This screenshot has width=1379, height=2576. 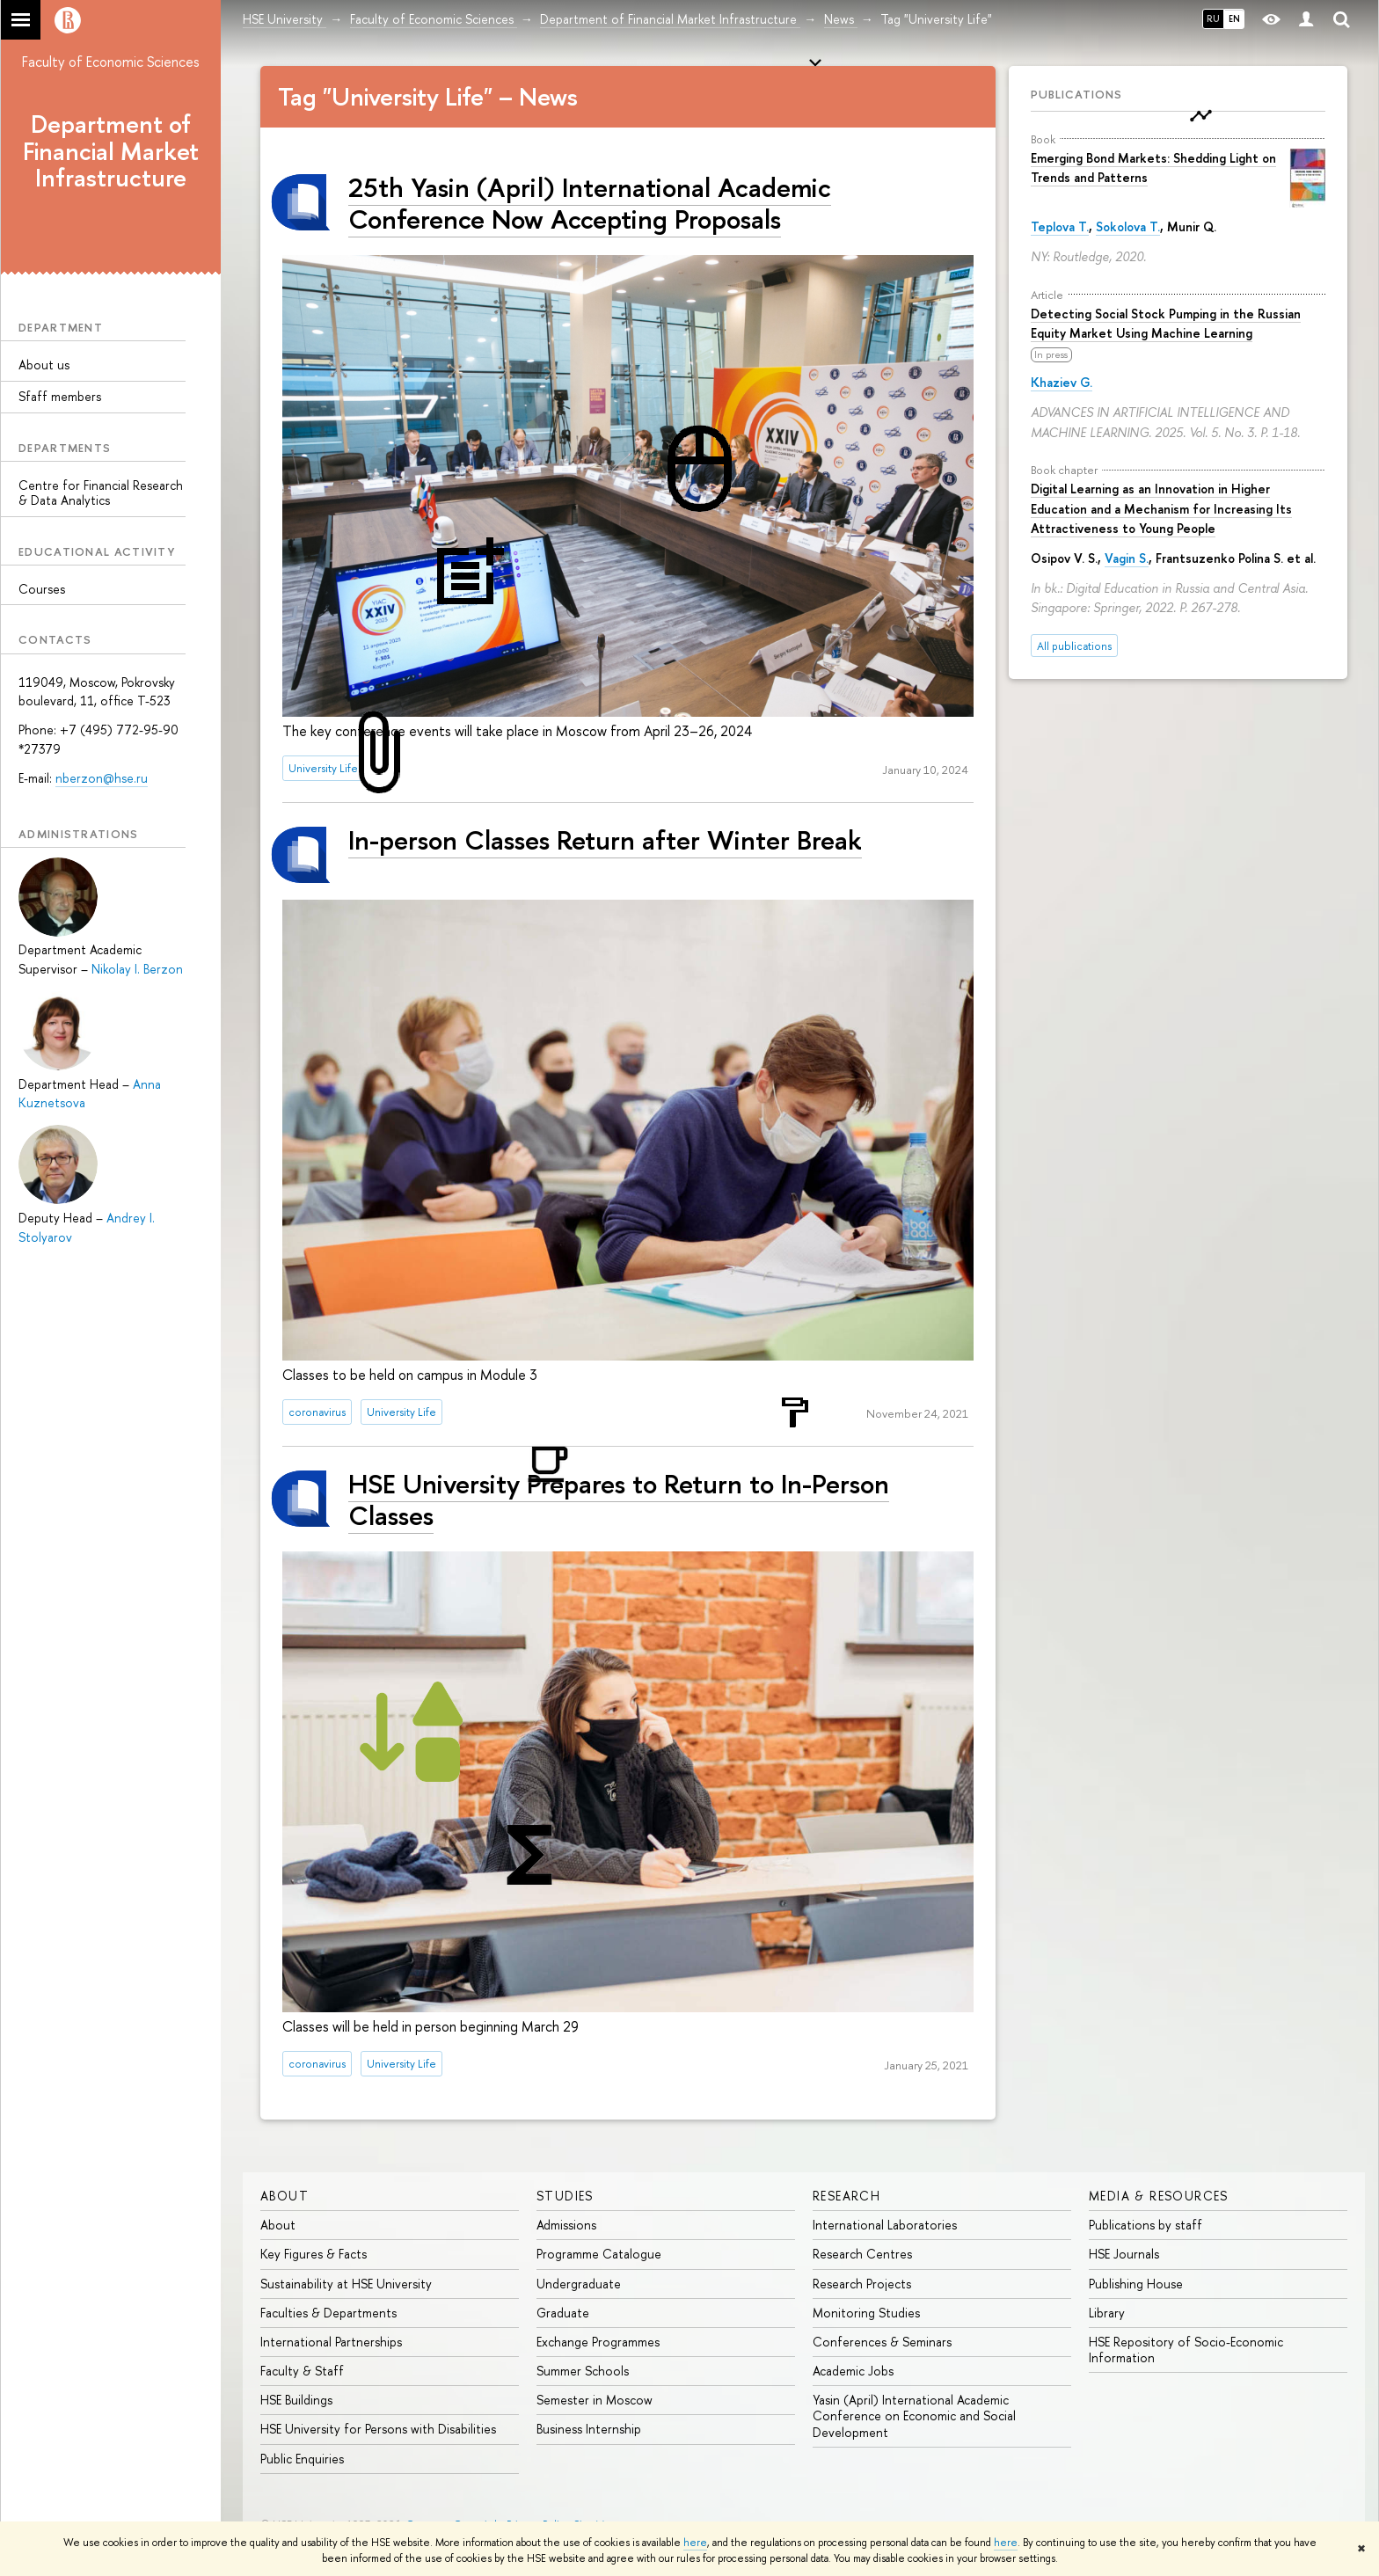 What do you see at coordinates (529, 1855) in the screenshot?
I see `insert a mathematical function or formula` at bounding box center [529, 1855].